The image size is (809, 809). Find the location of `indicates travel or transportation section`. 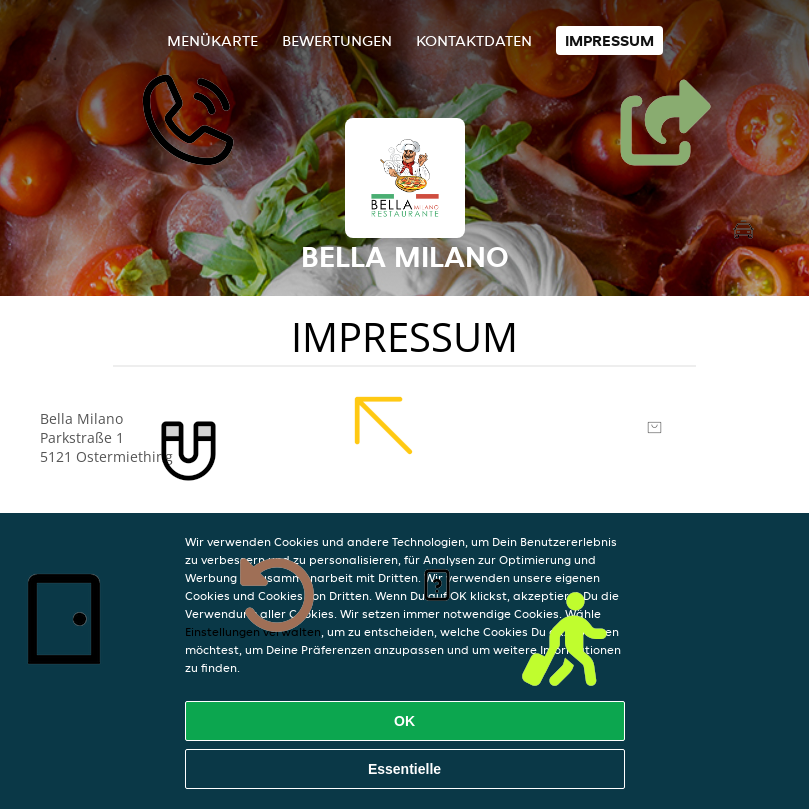

indicates travel or transportation section is located at coordinates (565, 639).